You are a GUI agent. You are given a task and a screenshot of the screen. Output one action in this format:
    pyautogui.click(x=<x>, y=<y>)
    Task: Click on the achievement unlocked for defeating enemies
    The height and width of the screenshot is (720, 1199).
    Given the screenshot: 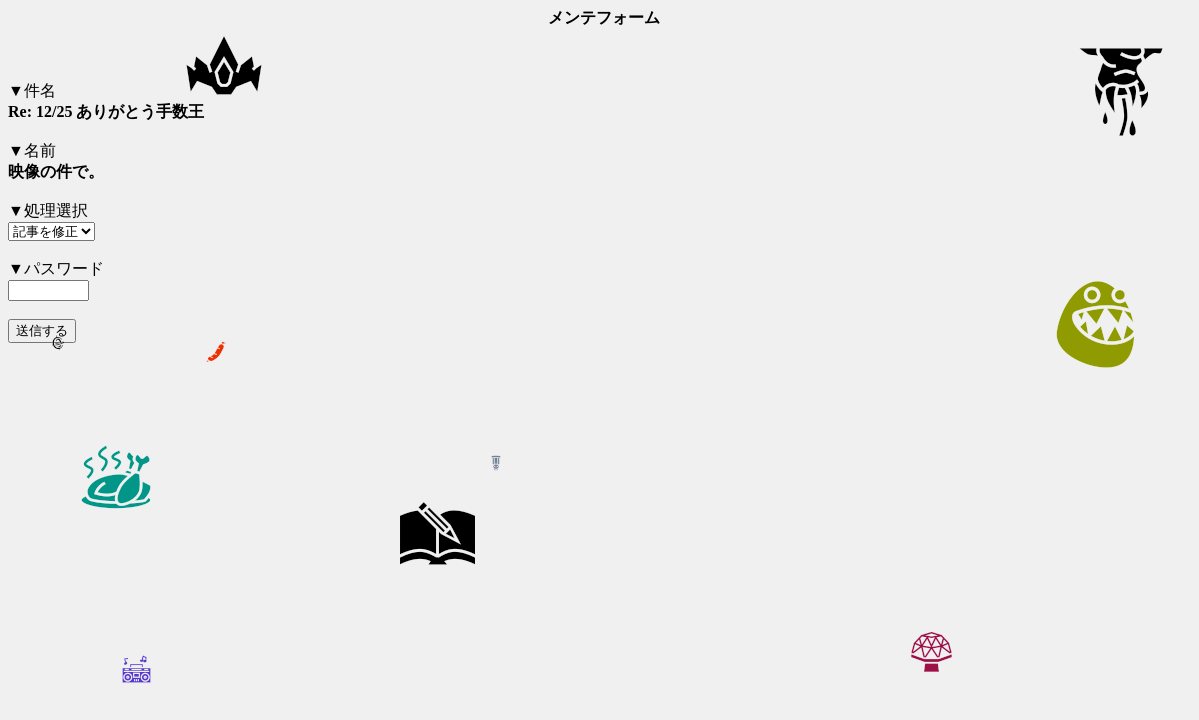 What is the action you would take?
    pyautogui.click(x=496, y=463)
    